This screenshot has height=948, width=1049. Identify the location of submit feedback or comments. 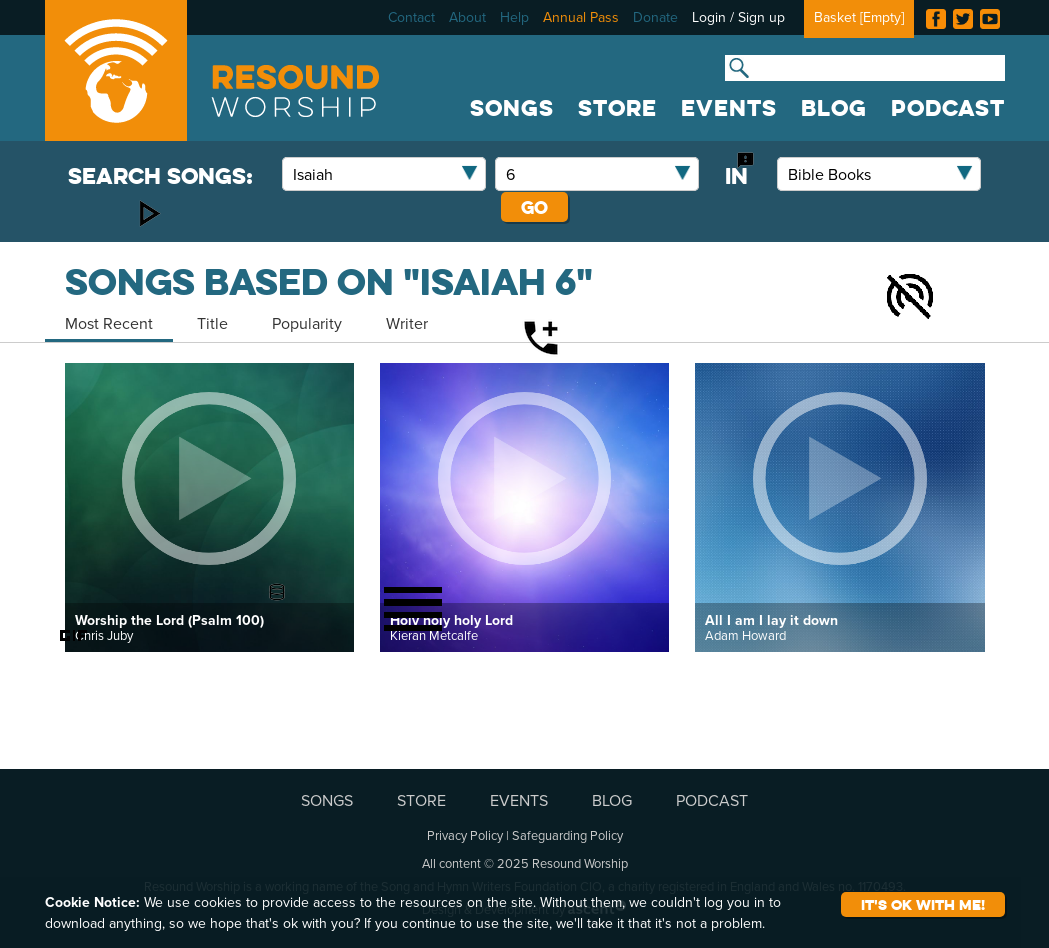
(745, 160).